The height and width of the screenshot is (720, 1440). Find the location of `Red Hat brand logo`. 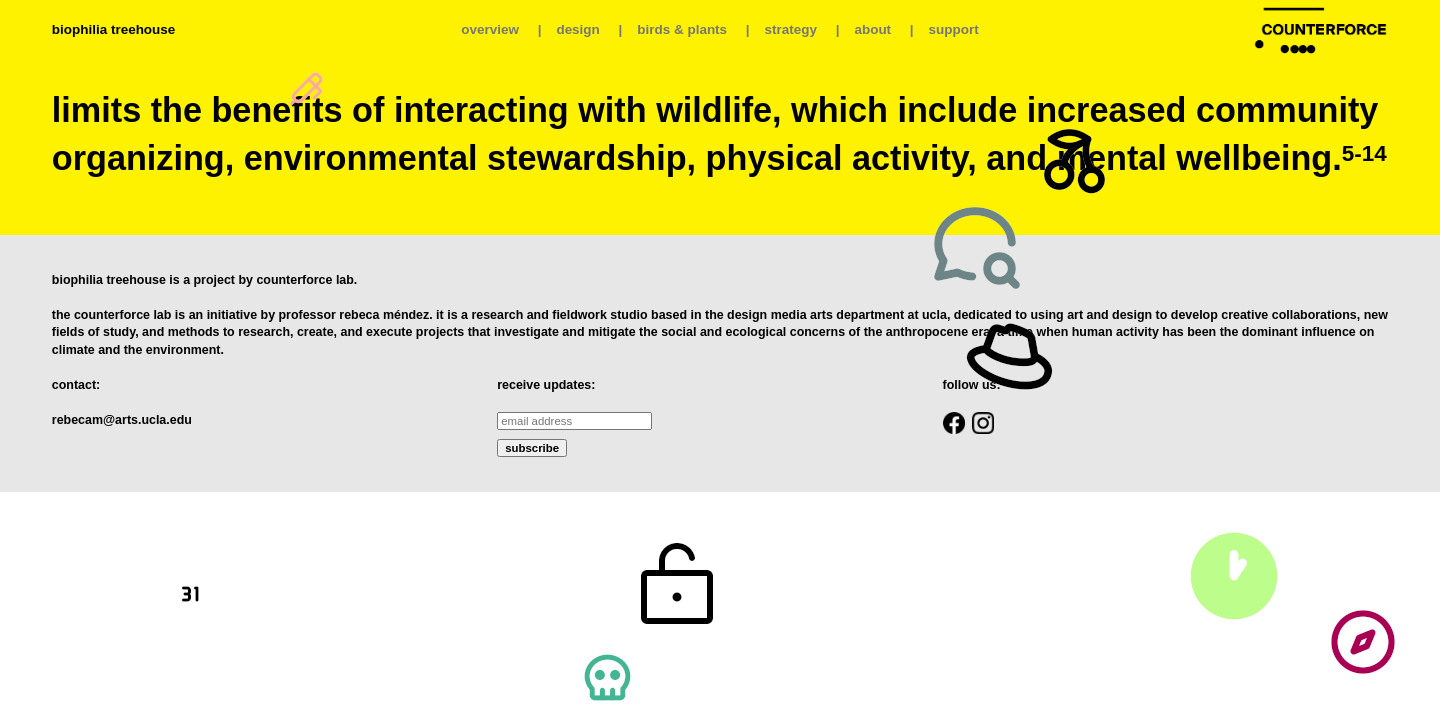

Red Hat brand logo is located at coordinates (1009, 354).